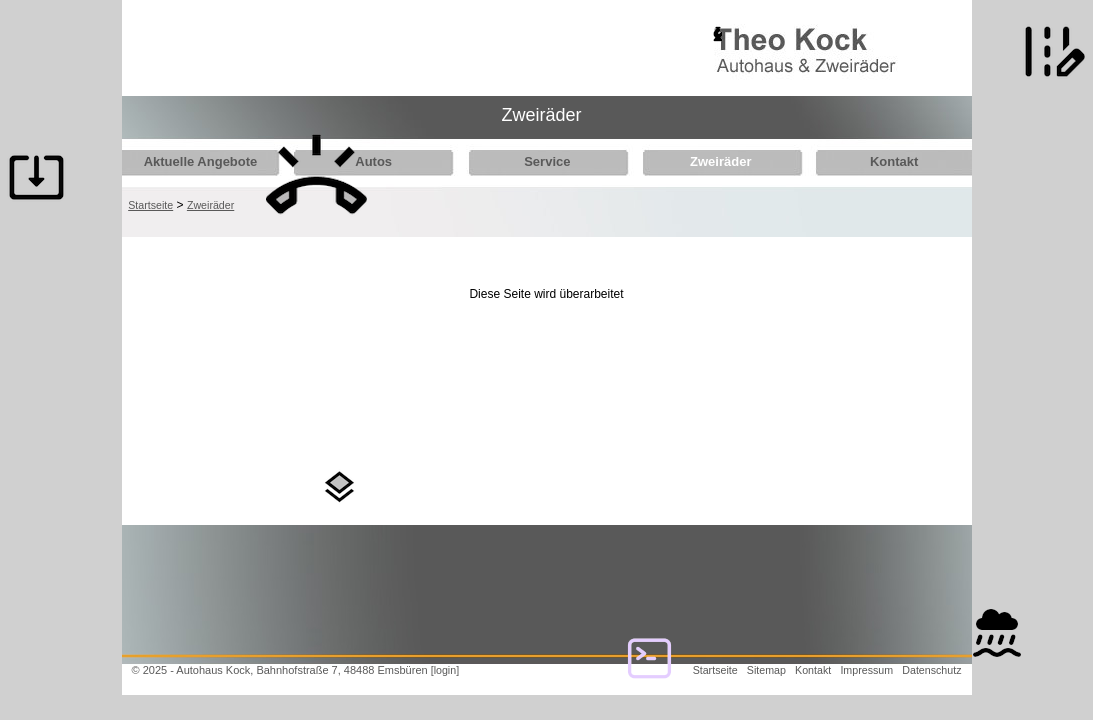 Image resolution: width=1093 pixels, height=720 pixels. Describe the element at coordinates (997, 633) in the screenshot. I see `indicates rainy weather with flooding conditions` at that location.